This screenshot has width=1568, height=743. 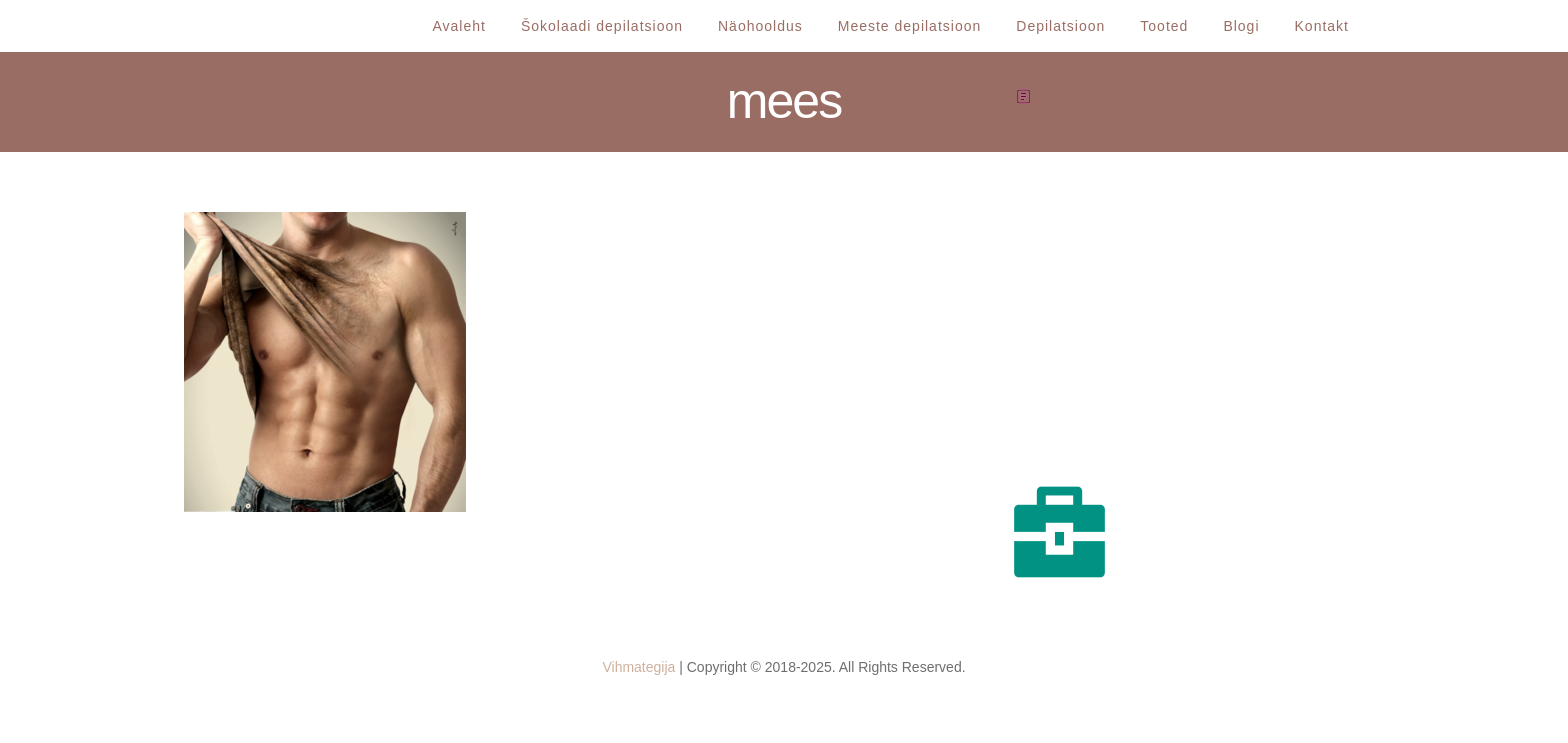 I want to click on view document list, so click(x=1023, y=96).